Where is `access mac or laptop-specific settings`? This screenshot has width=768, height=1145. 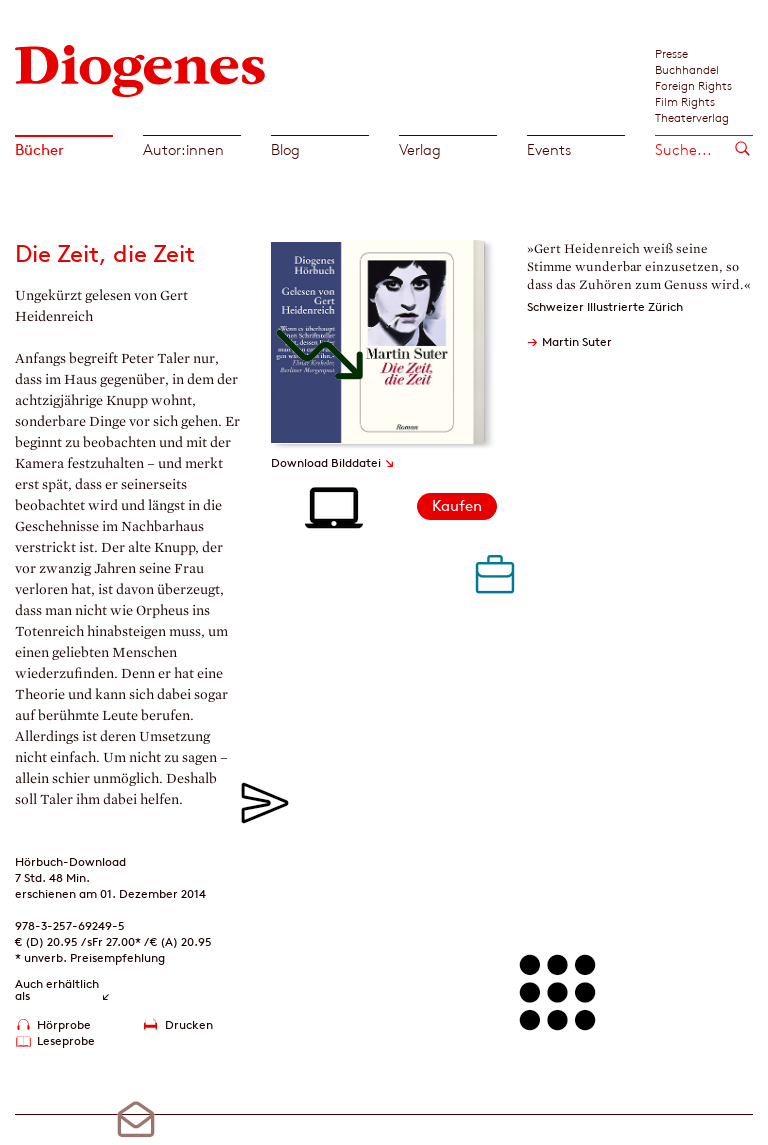
access mac or laptop-specific settings is located at coordinates (334, 509).